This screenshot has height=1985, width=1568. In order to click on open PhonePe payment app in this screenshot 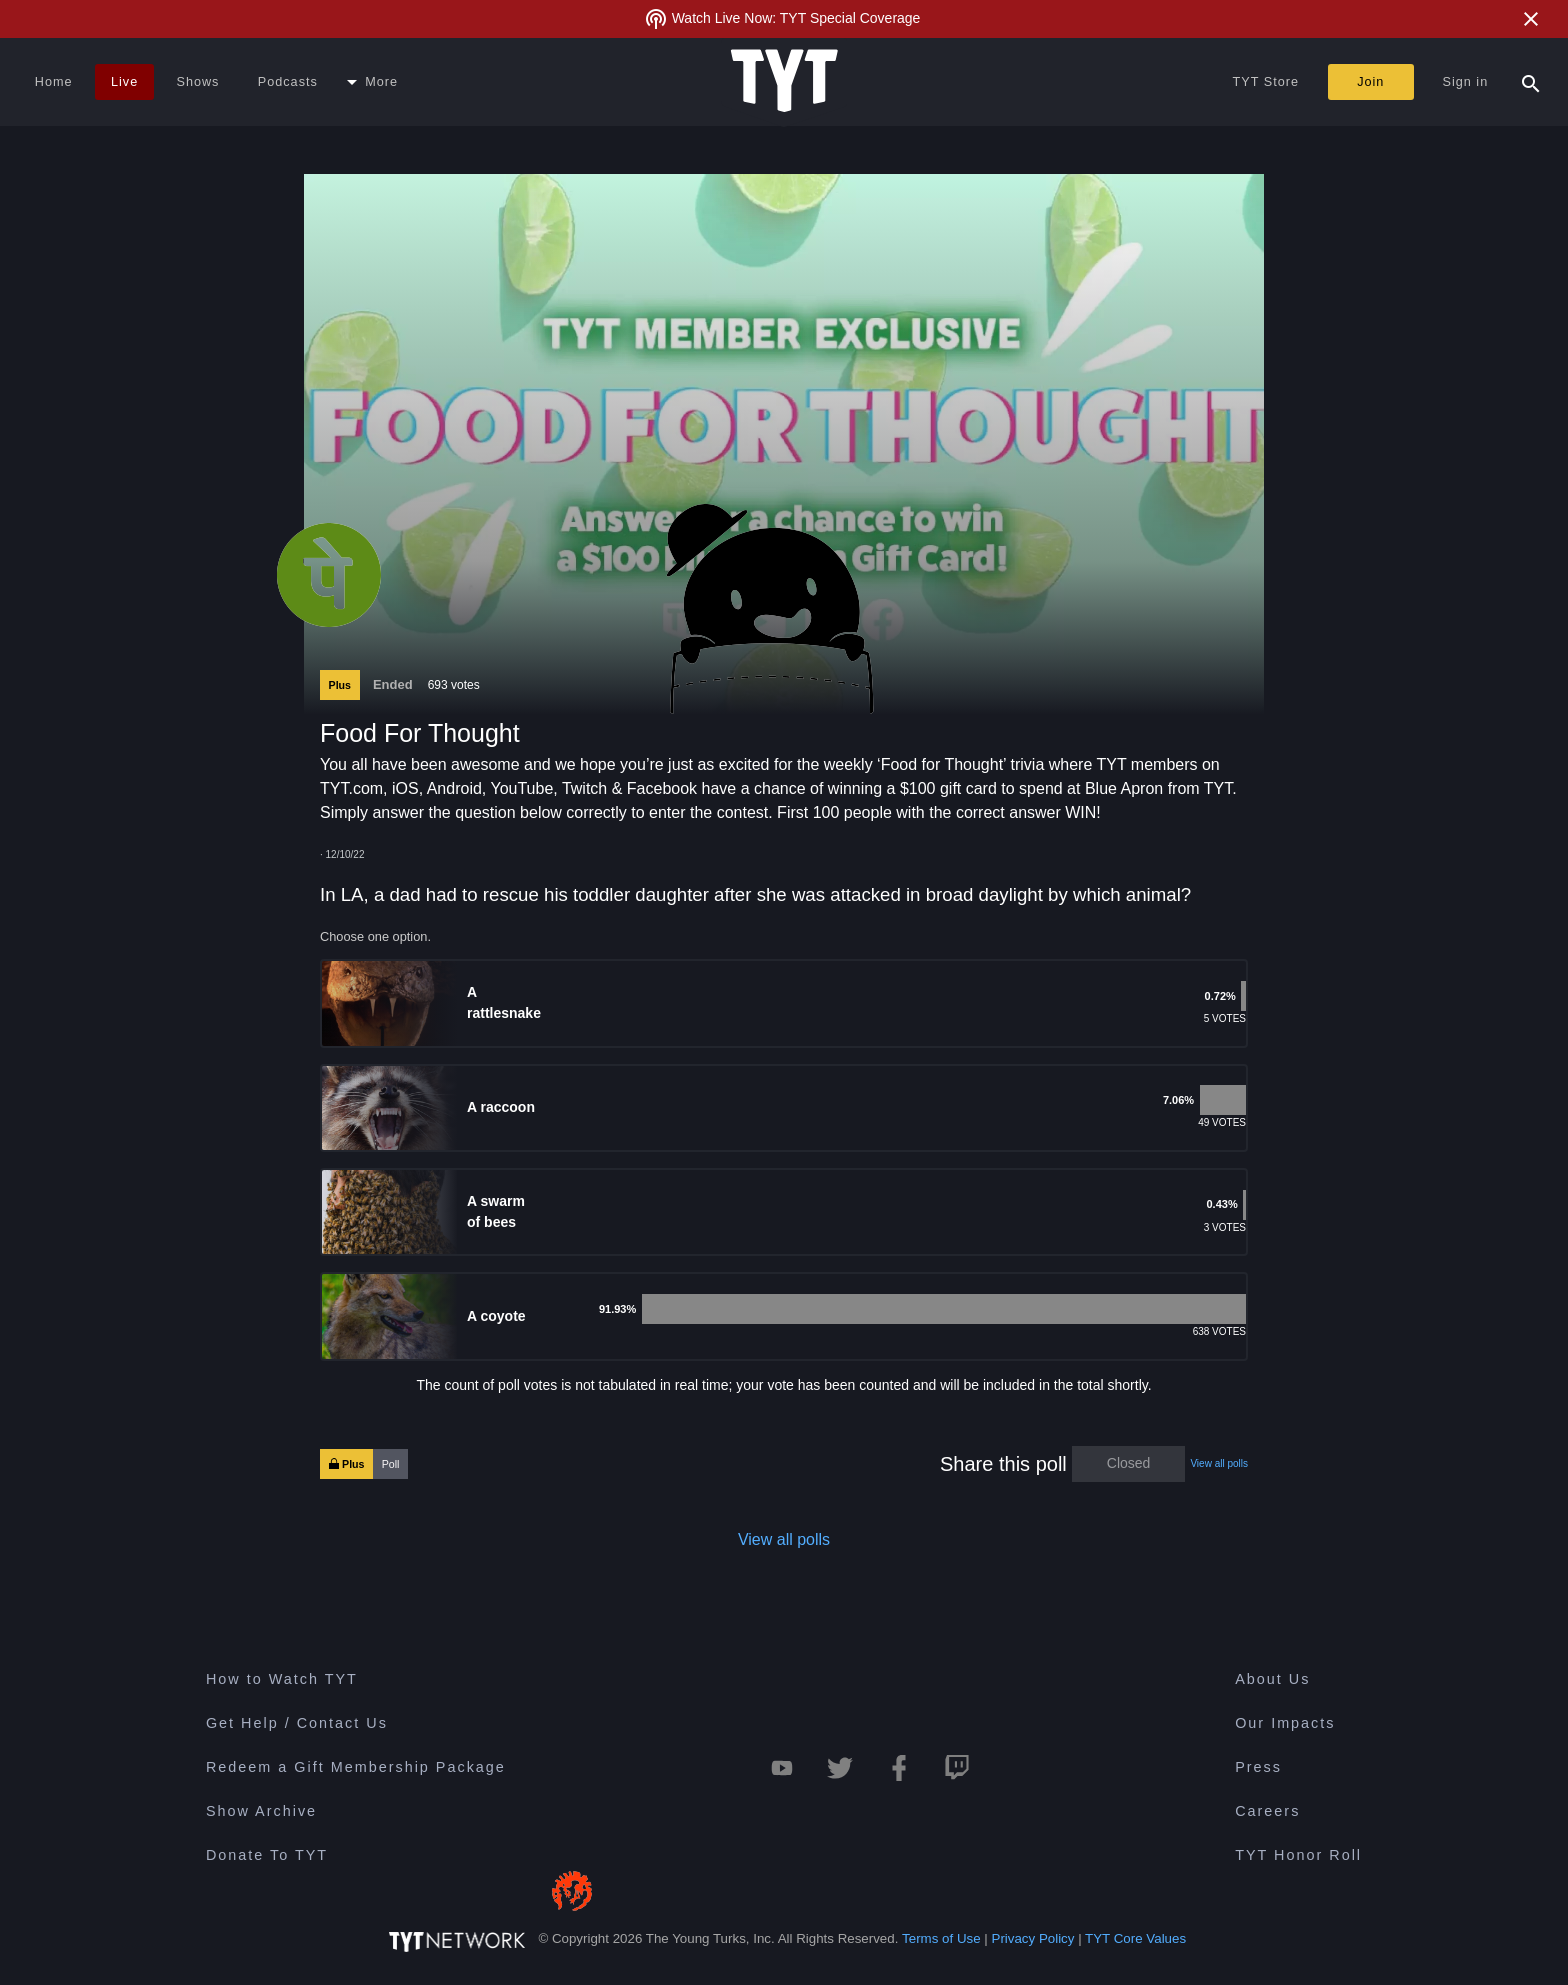, I will do `click(329, 575)`.